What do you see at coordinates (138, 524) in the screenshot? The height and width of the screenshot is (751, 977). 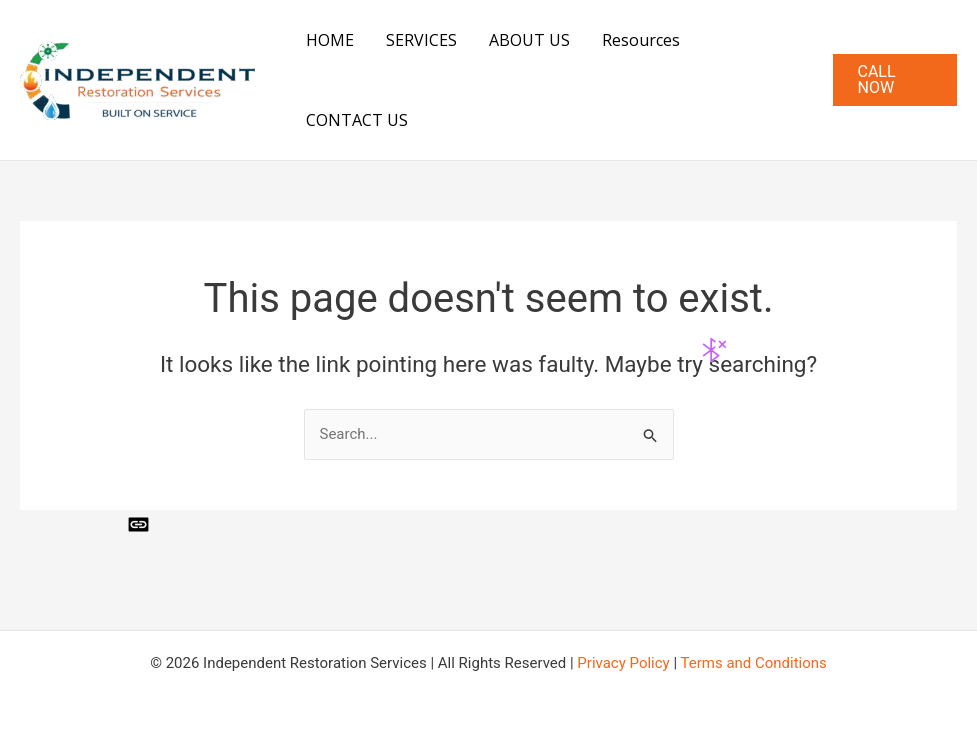 I see `copy or share a link` at bounding box center [138, 524].